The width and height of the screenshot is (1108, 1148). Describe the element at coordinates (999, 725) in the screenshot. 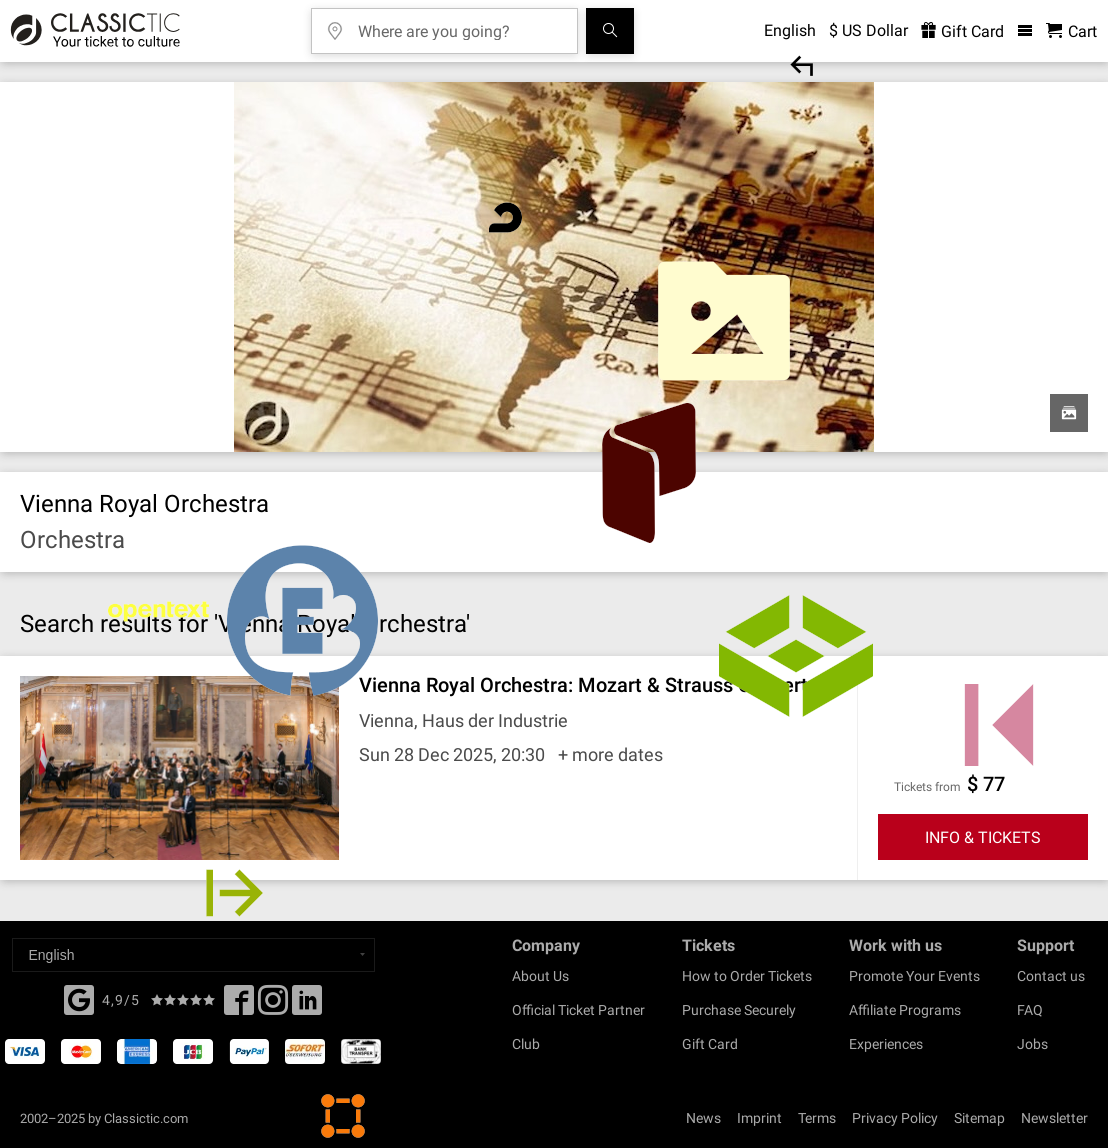

I see `skip to previous track` at that location.